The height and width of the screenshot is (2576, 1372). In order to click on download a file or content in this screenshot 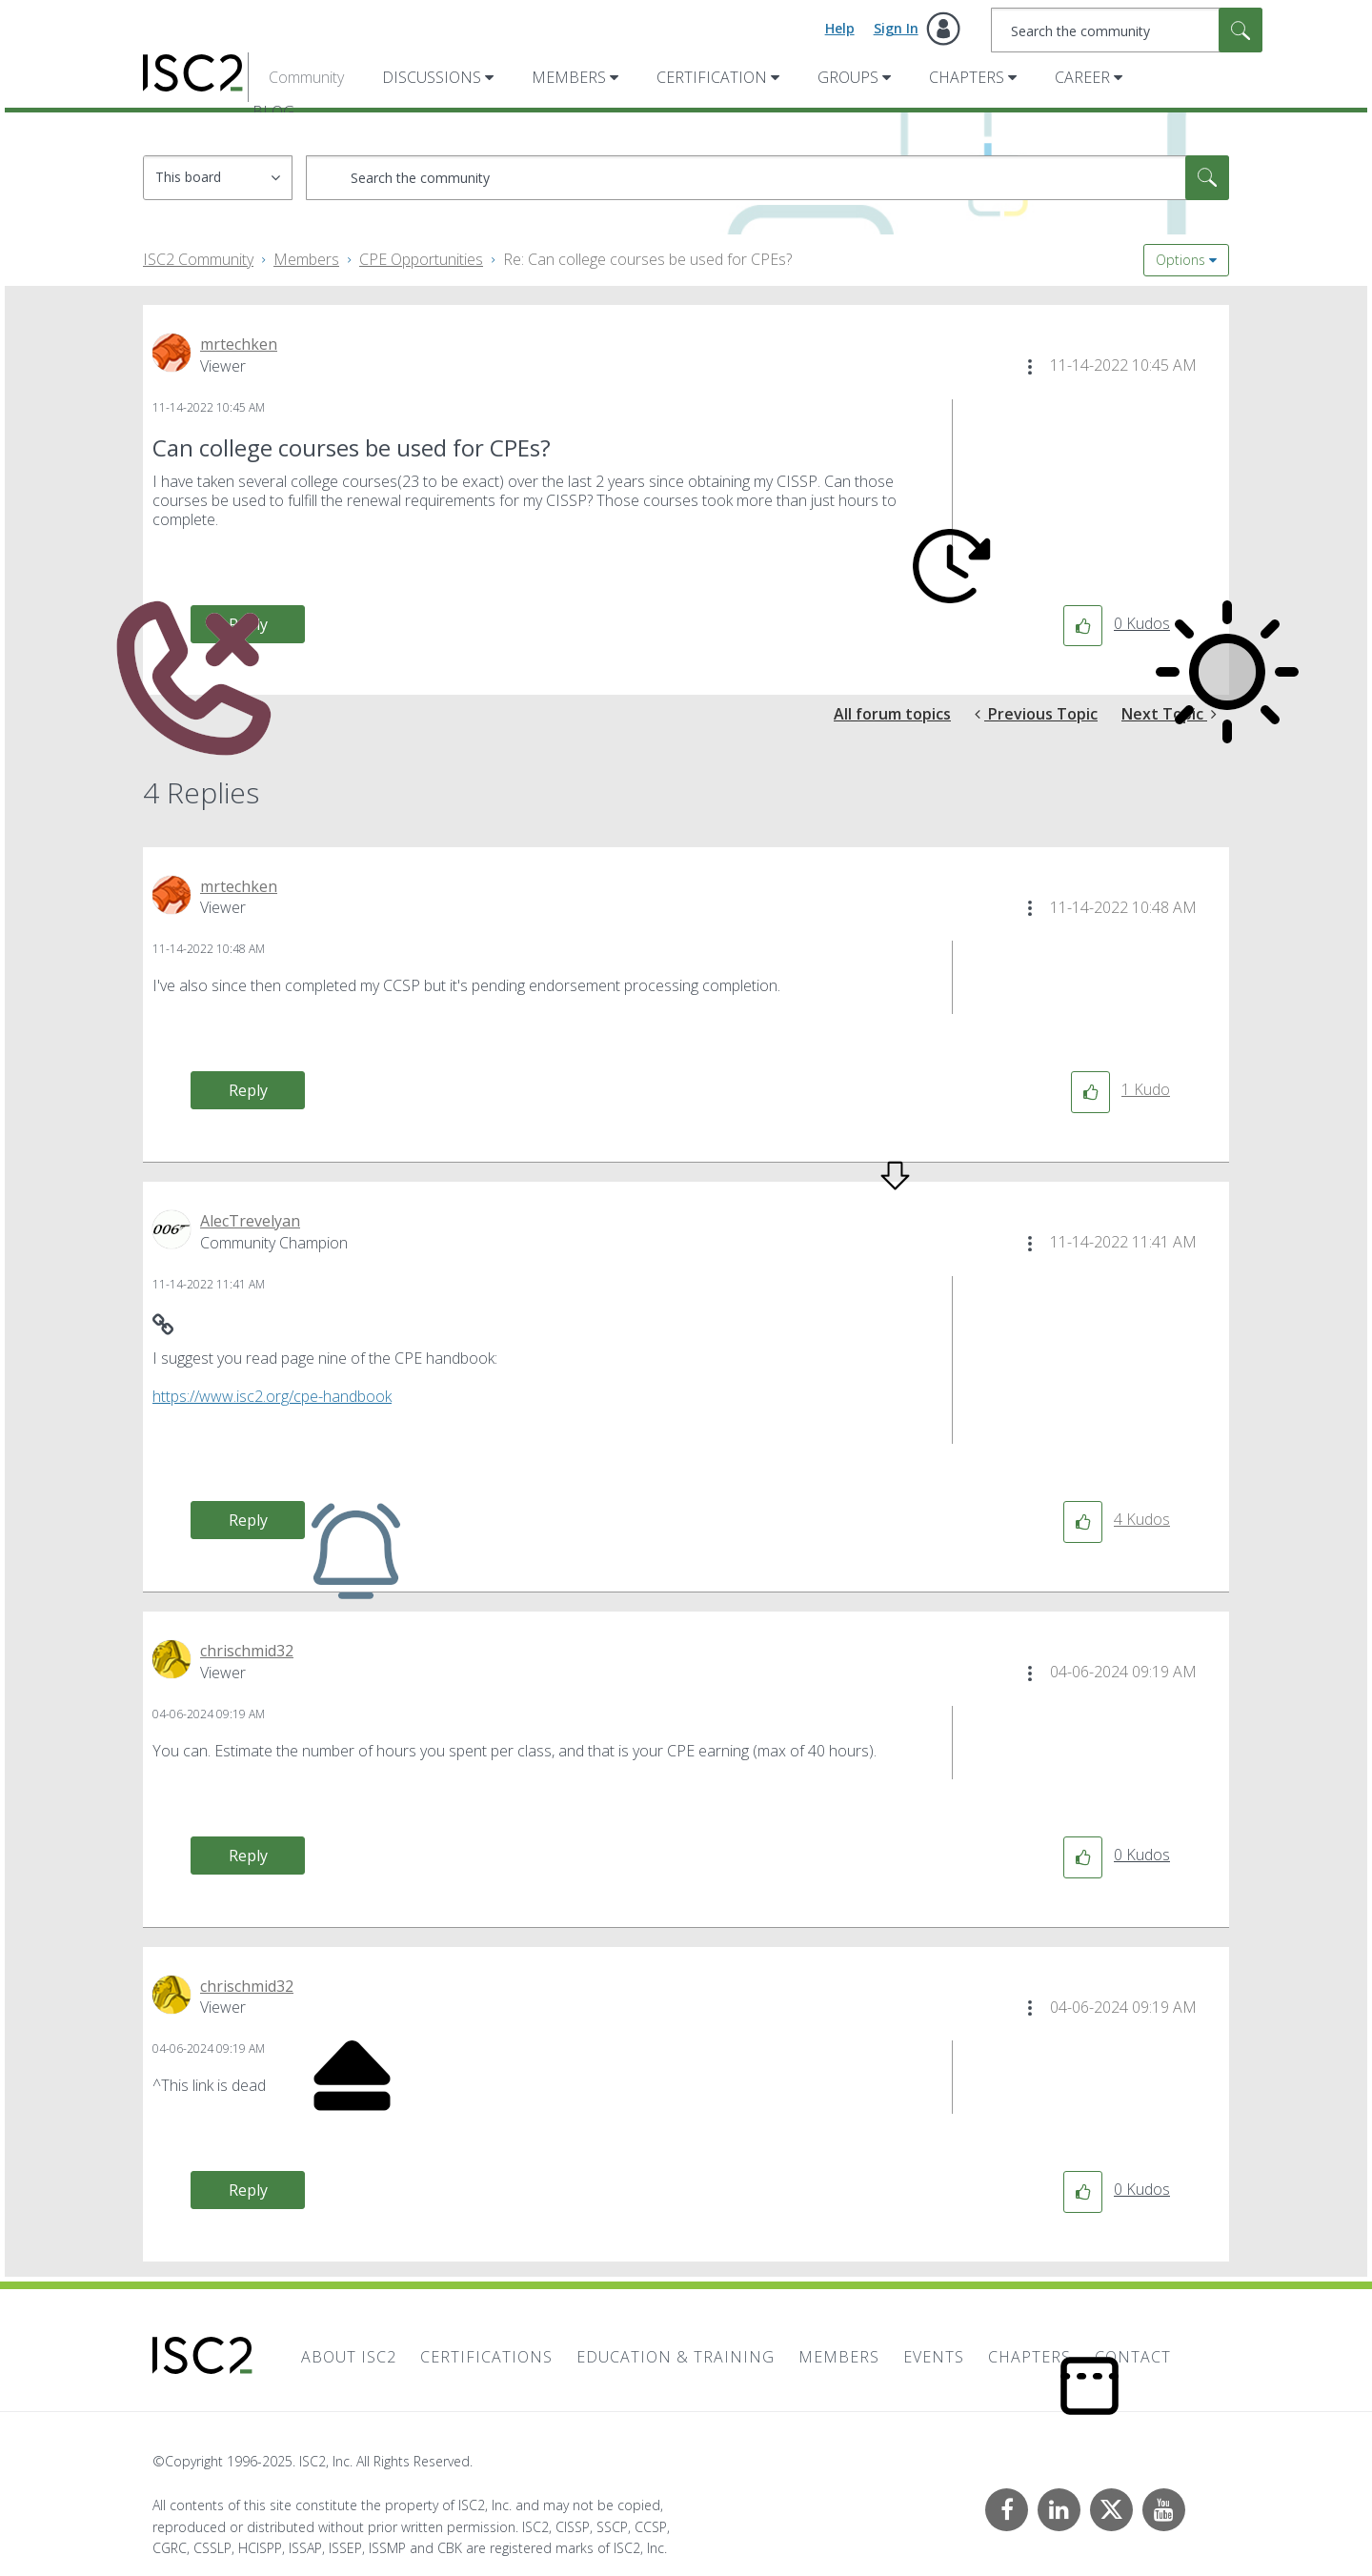, I will do `click(895, 1174)`.